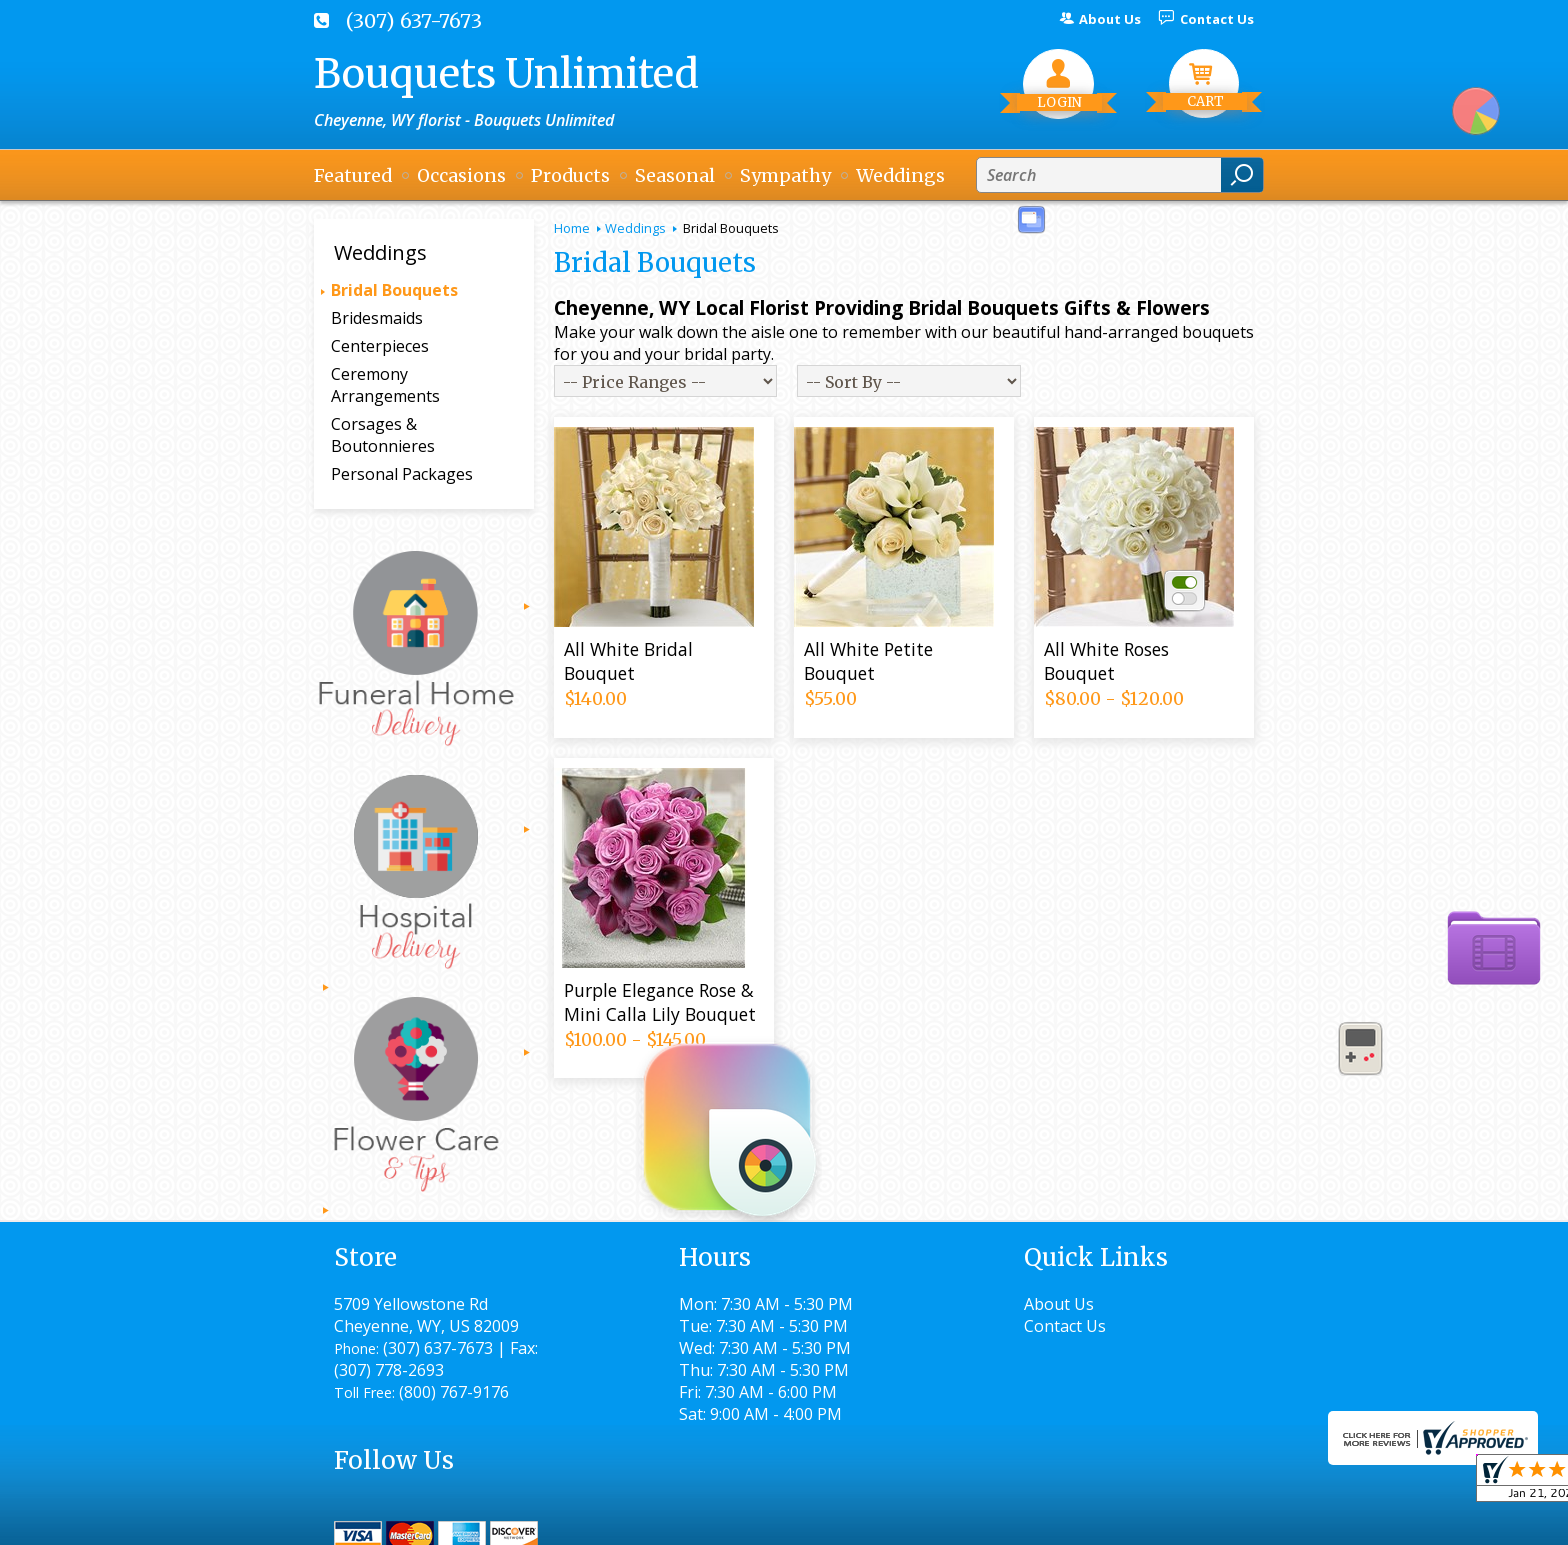  Describe the element at coordinates (1031, 219) in the screenshot. I see `manage startup applications and session settings` at that location.